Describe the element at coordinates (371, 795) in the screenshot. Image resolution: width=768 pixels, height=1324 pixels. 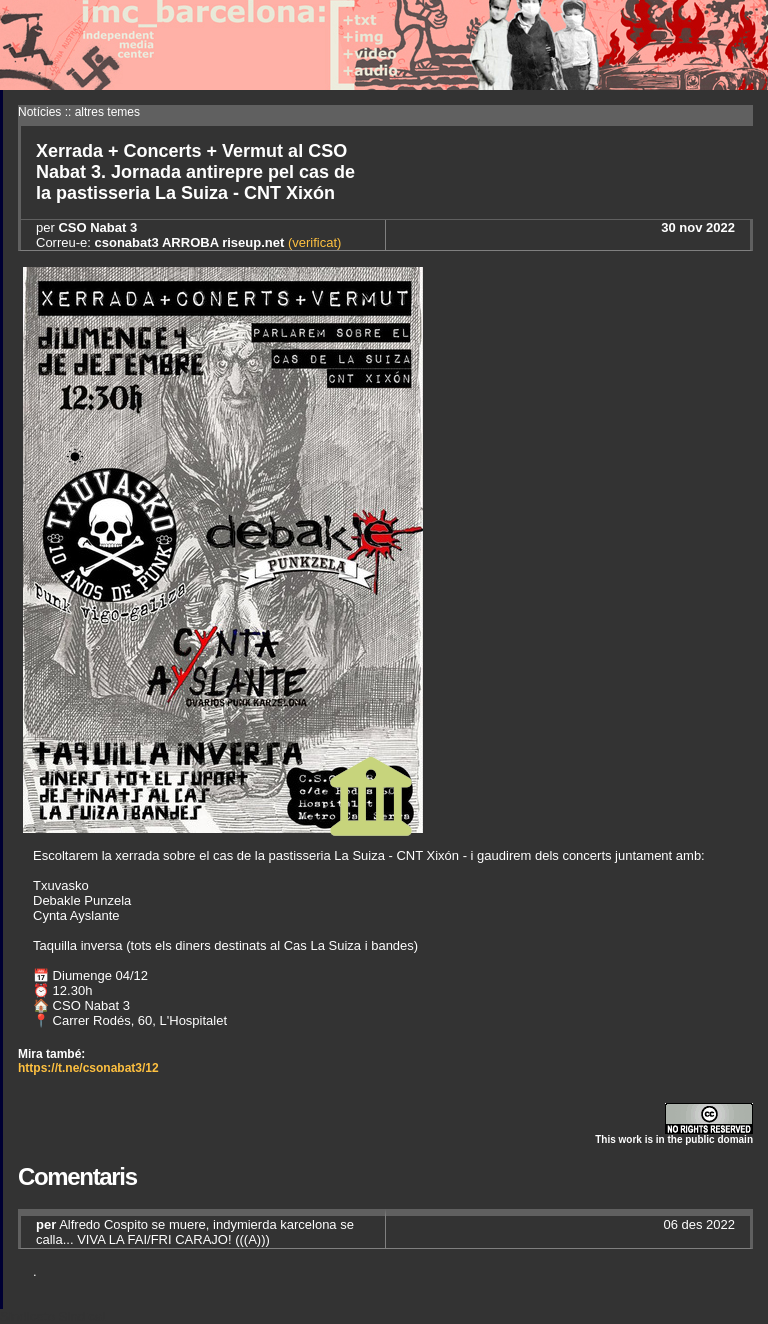
I see `access banking or financial services` at that location.